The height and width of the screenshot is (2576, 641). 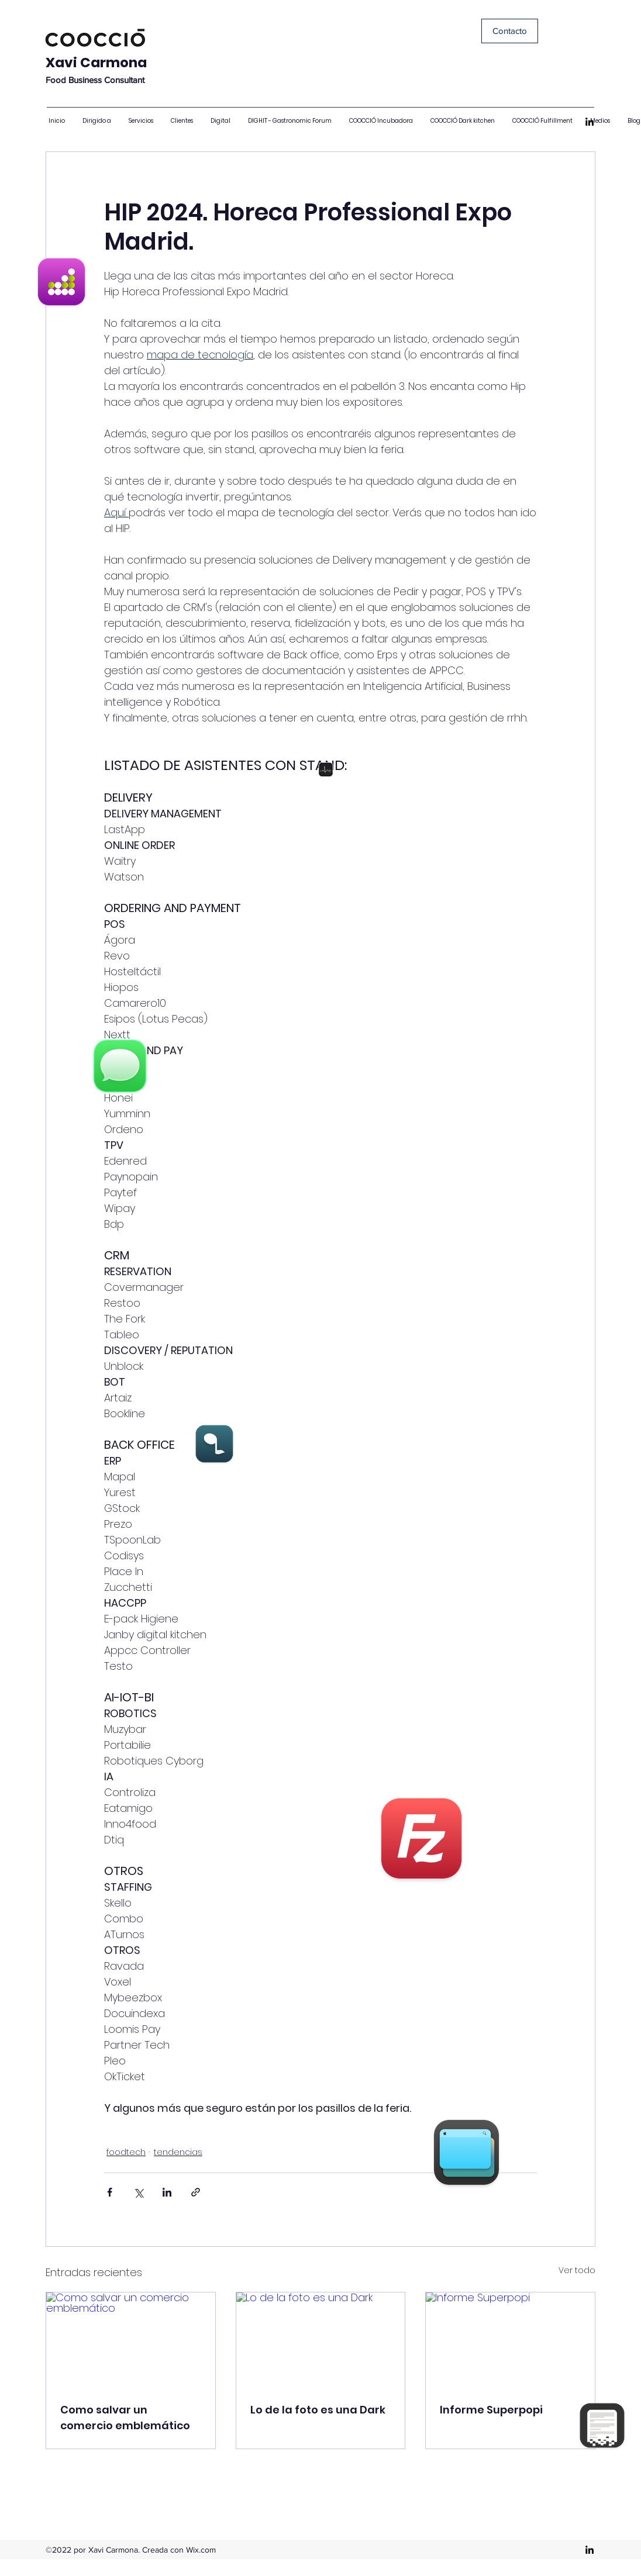 What do you see at coordinates (214, 1444) in the screenshot?
I see `open quod libet music player` at bounding box center [214, 1444].